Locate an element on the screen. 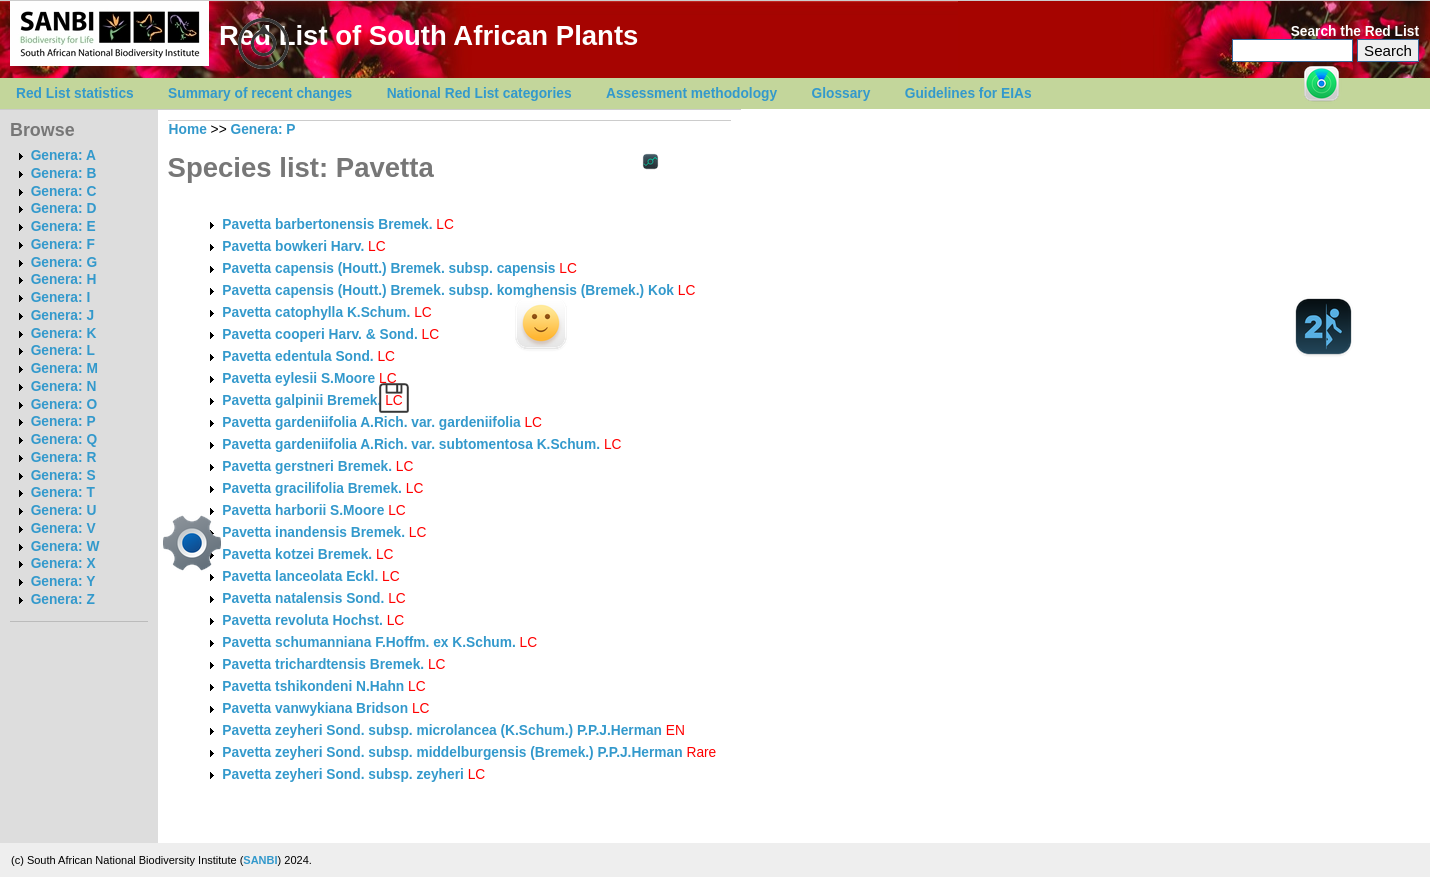 The image size is (1430, 877). open the Find My app to locate devices or people is located at coordinates (1321, 83).